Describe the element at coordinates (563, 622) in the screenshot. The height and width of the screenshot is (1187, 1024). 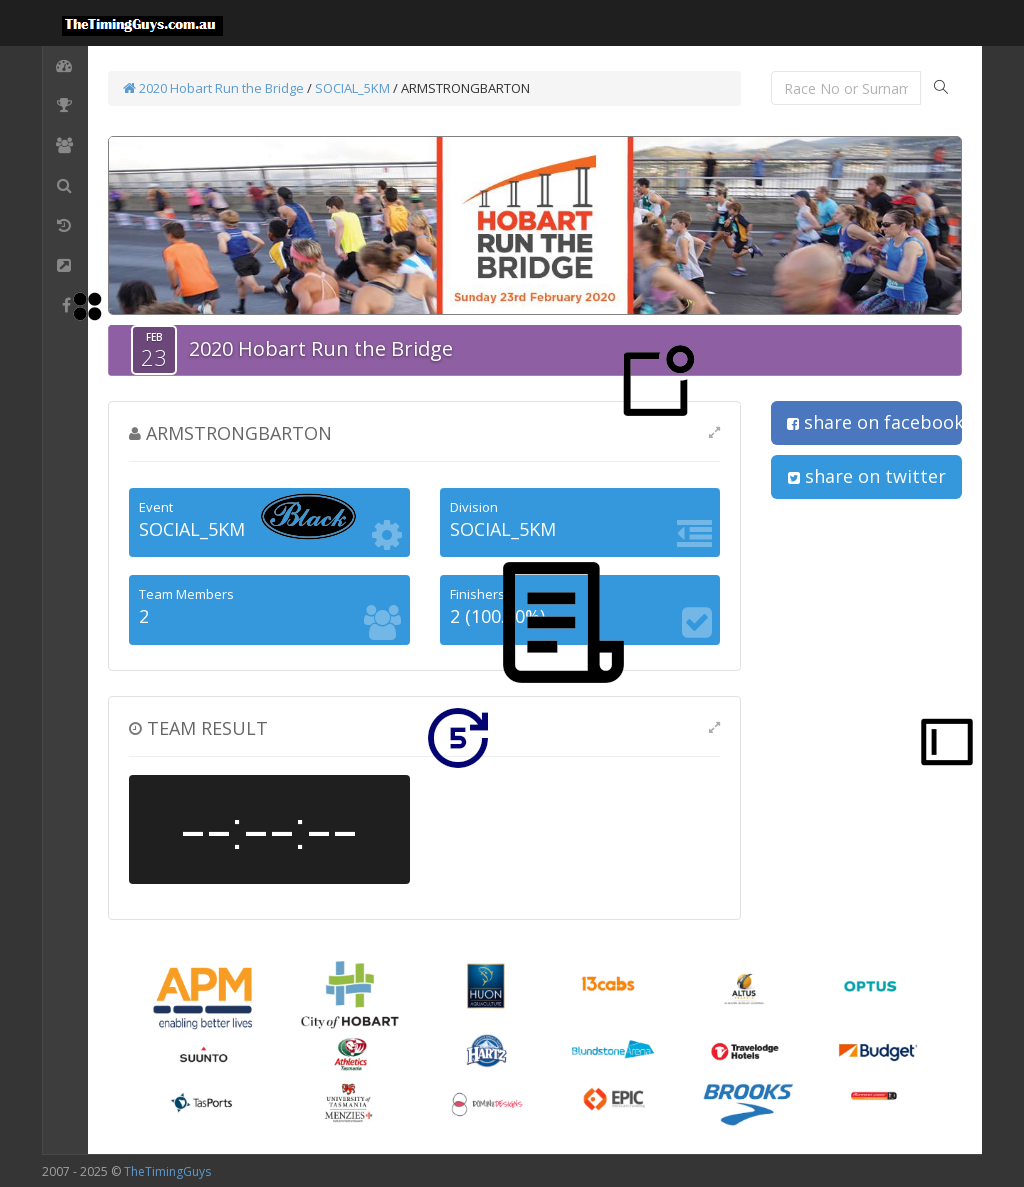
I see `view document list or file directory` at that location.